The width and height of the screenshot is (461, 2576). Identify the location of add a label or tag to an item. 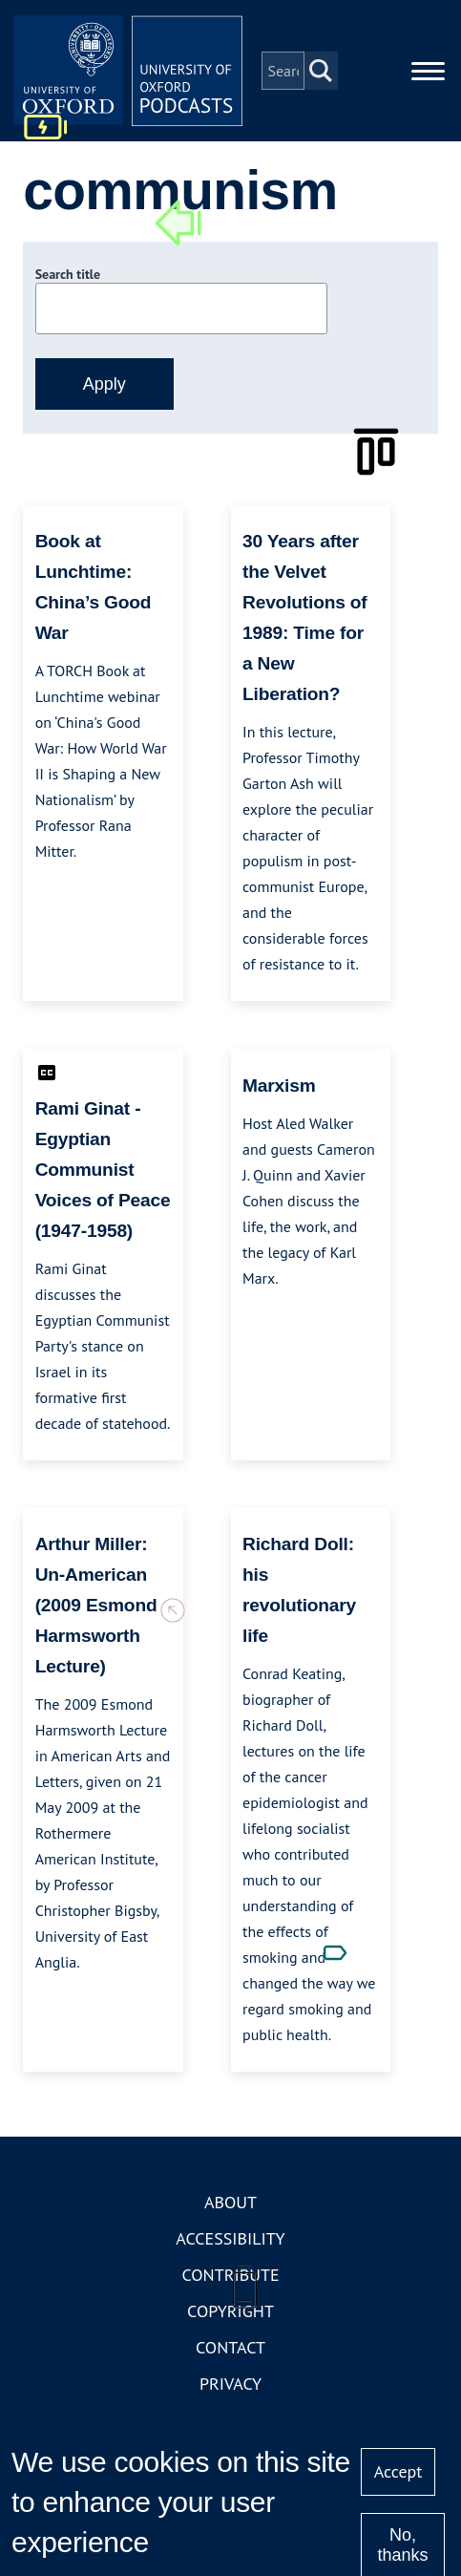
(334, 1952).